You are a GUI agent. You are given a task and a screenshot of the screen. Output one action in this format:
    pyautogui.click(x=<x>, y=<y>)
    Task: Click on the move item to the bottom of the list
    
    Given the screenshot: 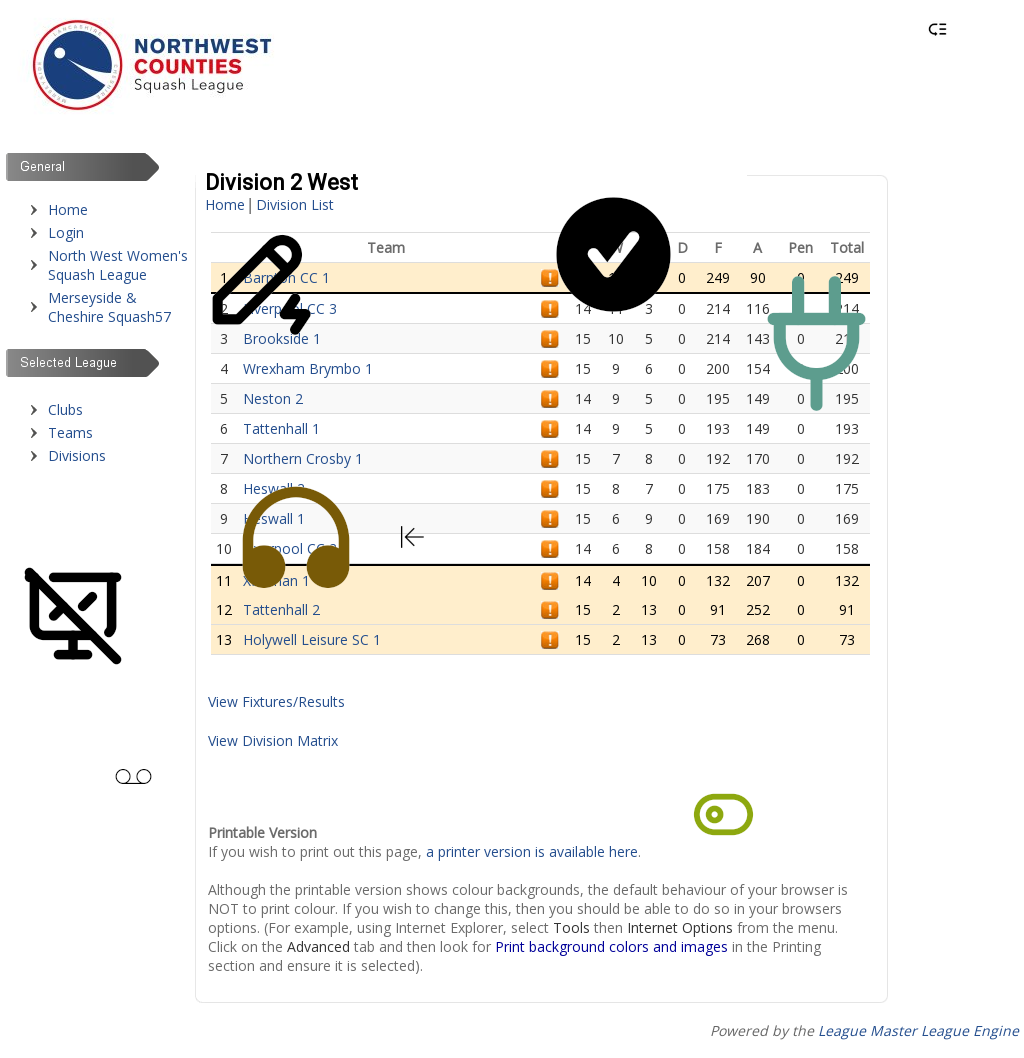 What is the action you would take?
    pyautogui.click(x=937, y=29)
    